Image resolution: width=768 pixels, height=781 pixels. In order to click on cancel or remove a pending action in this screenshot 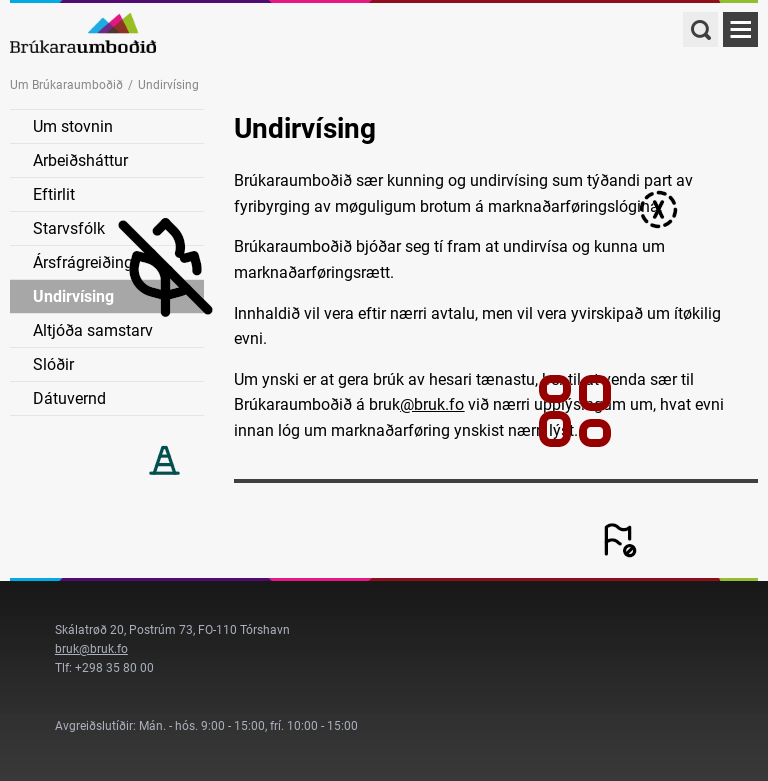, I will do `click(658, 209)`.